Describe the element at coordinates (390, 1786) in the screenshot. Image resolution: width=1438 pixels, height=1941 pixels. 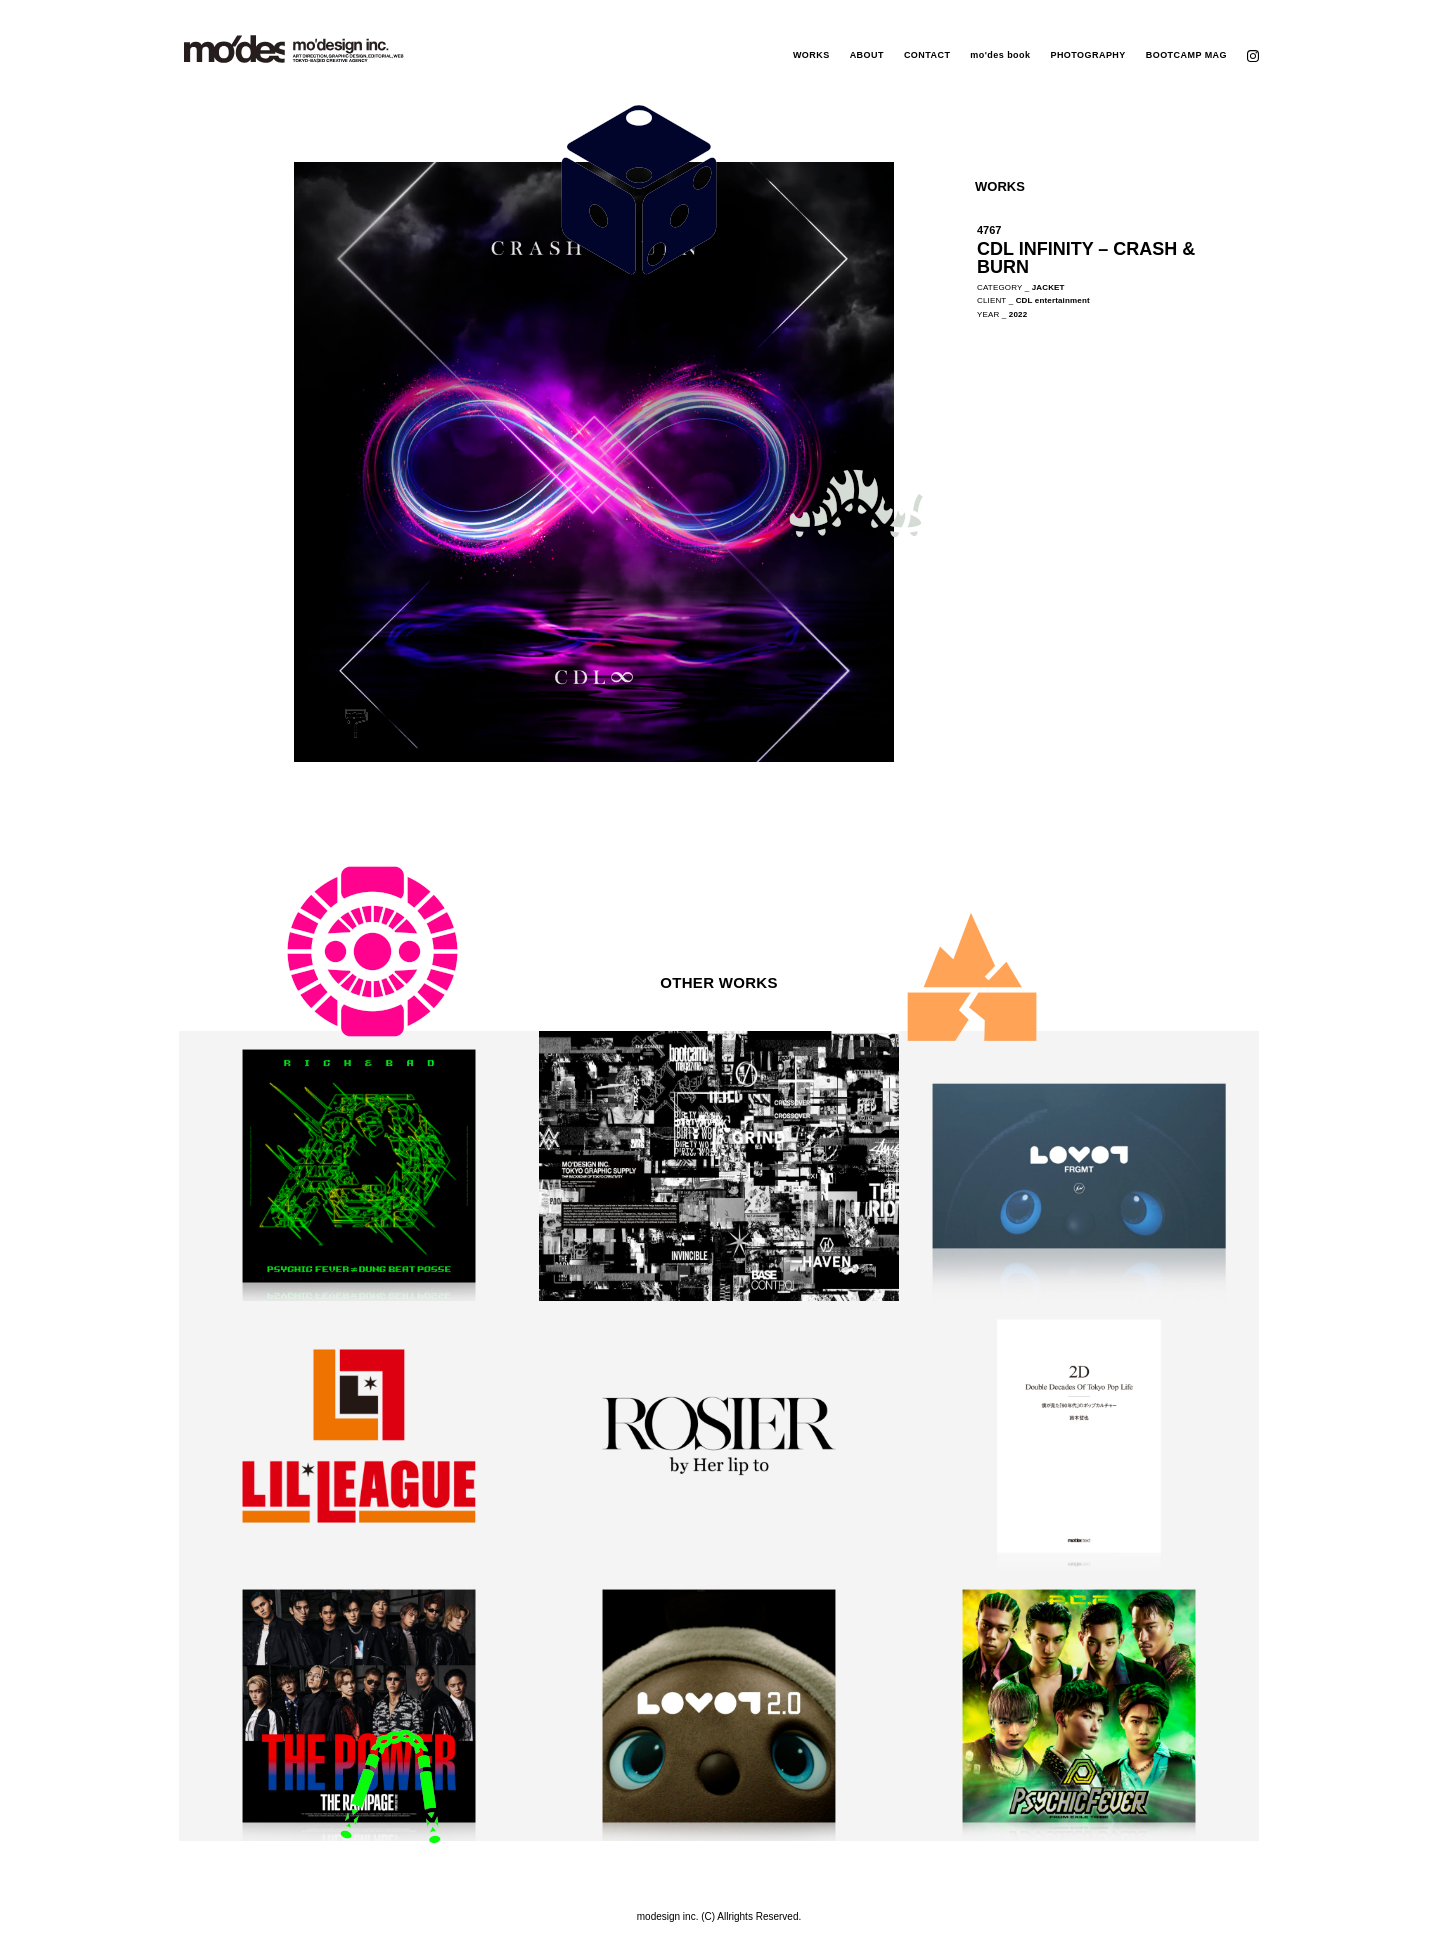
I see `select nunchaku weapon in game inventory` at that location.